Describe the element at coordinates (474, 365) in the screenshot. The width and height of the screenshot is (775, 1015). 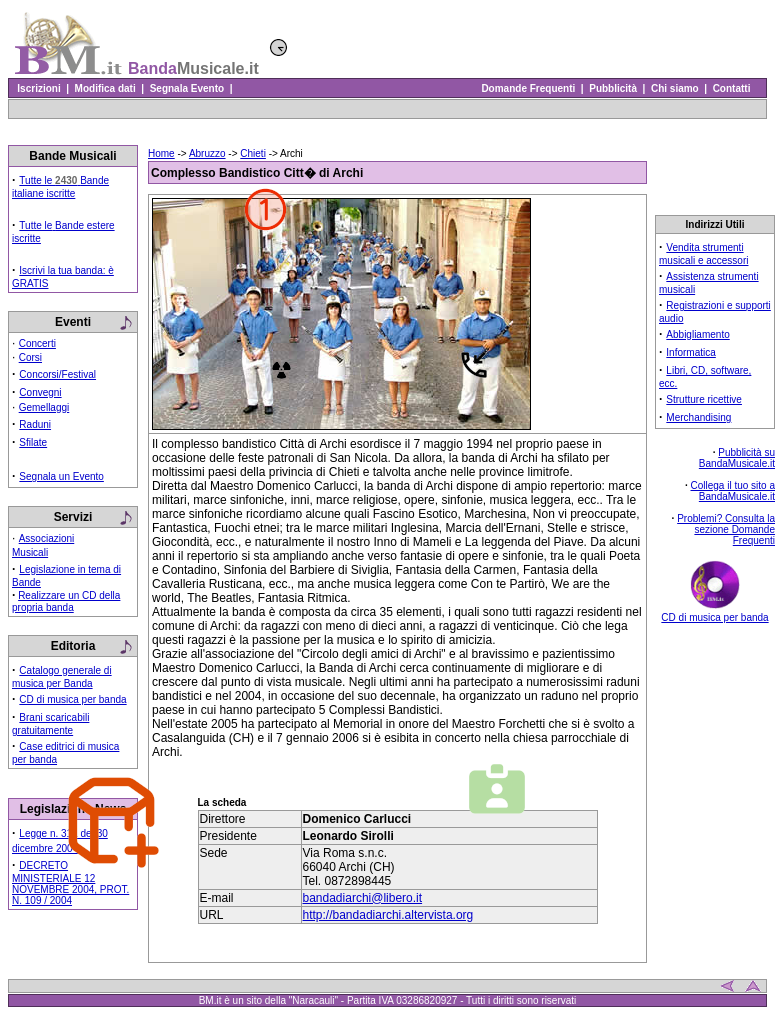
I see `indicates an incoming call or callback request` at that location.